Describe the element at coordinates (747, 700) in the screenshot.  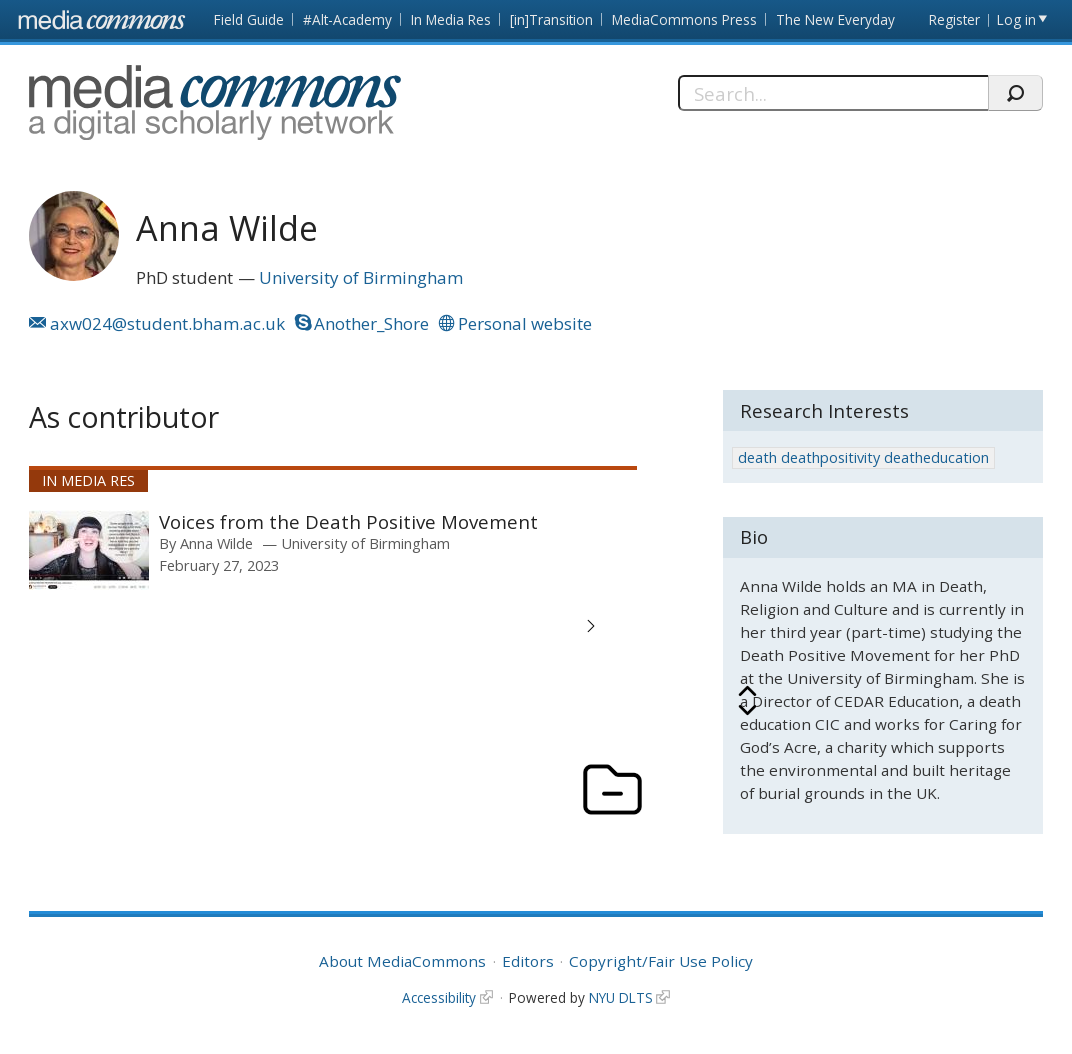
I see `expand or collapse a dropdown menu` at that location.